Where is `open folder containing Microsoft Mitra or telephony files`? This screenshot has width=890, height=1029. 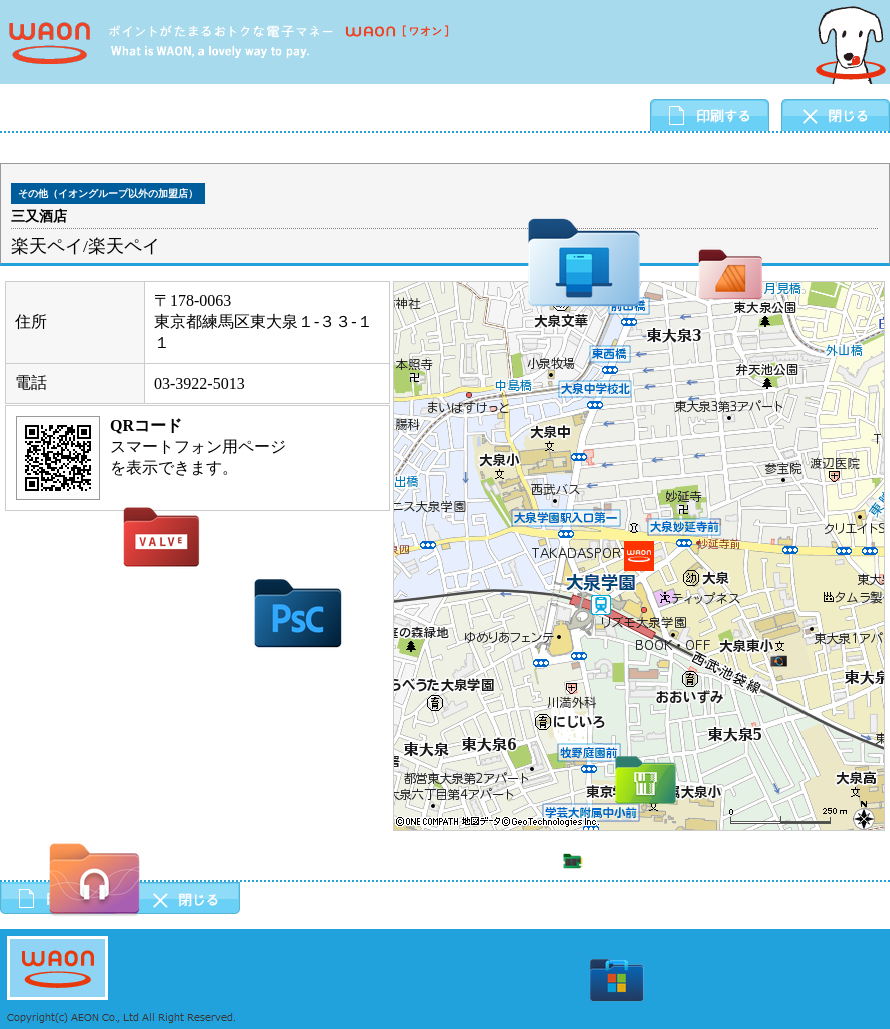 open folder containing Microsoft Mitra or telephony files is located at coordinates (583, 265).